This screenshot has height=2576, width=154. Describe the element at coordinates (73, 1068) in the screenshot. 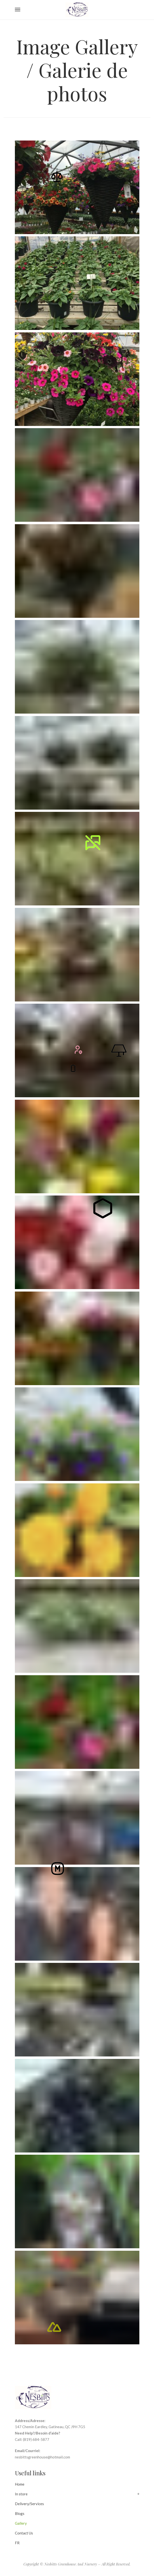

I see `indicates empty battery status` at that location.